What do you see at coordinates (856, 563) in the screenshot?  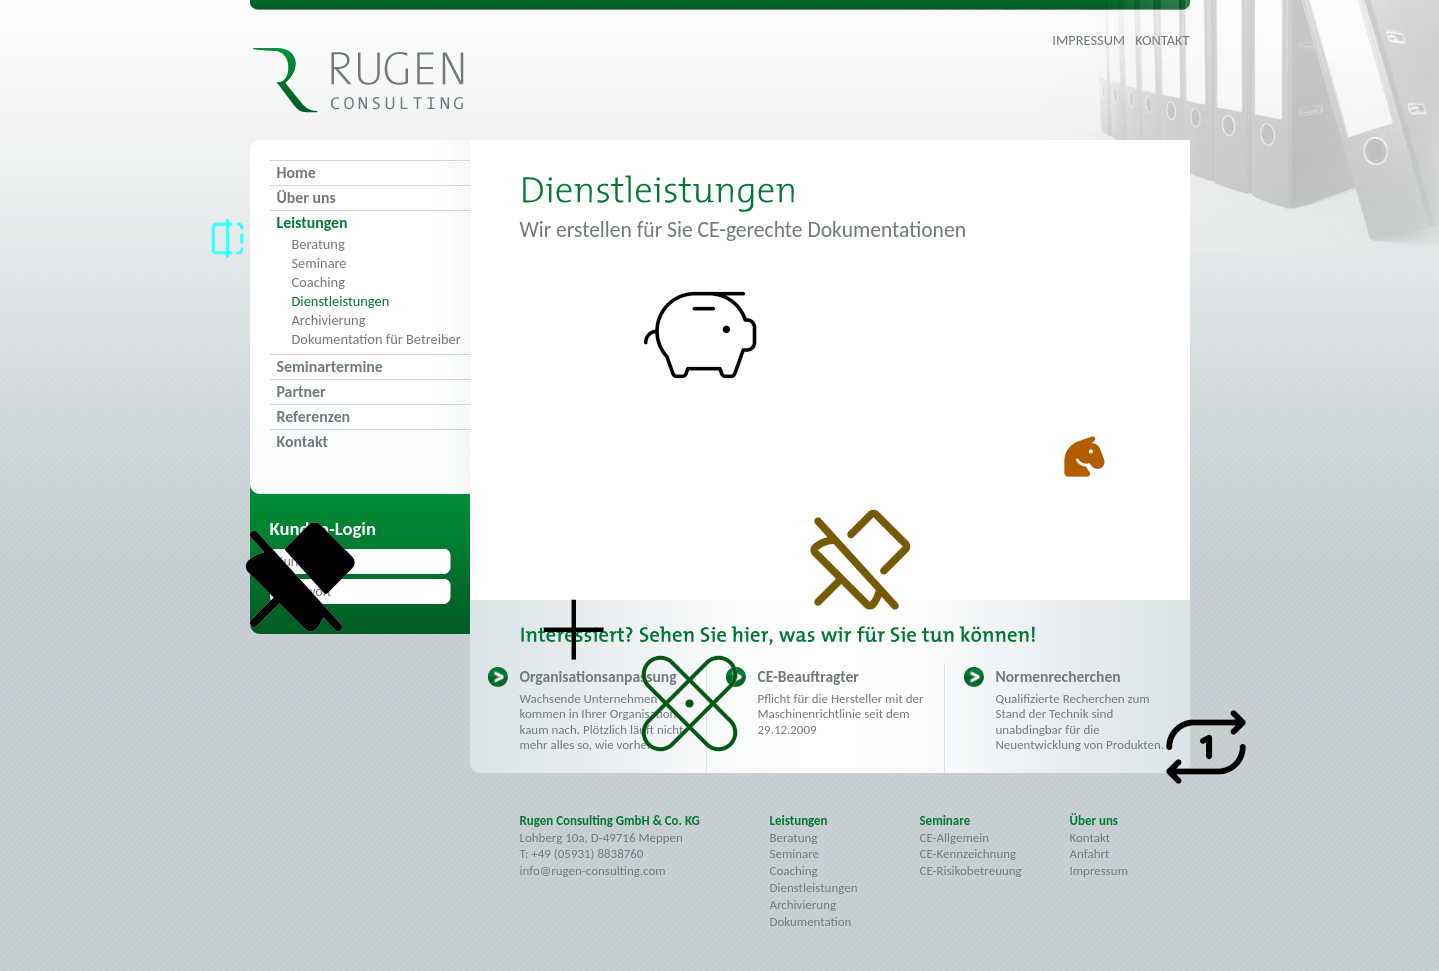 I see `unpin an item from its current position` at bounding box center [856, 563].